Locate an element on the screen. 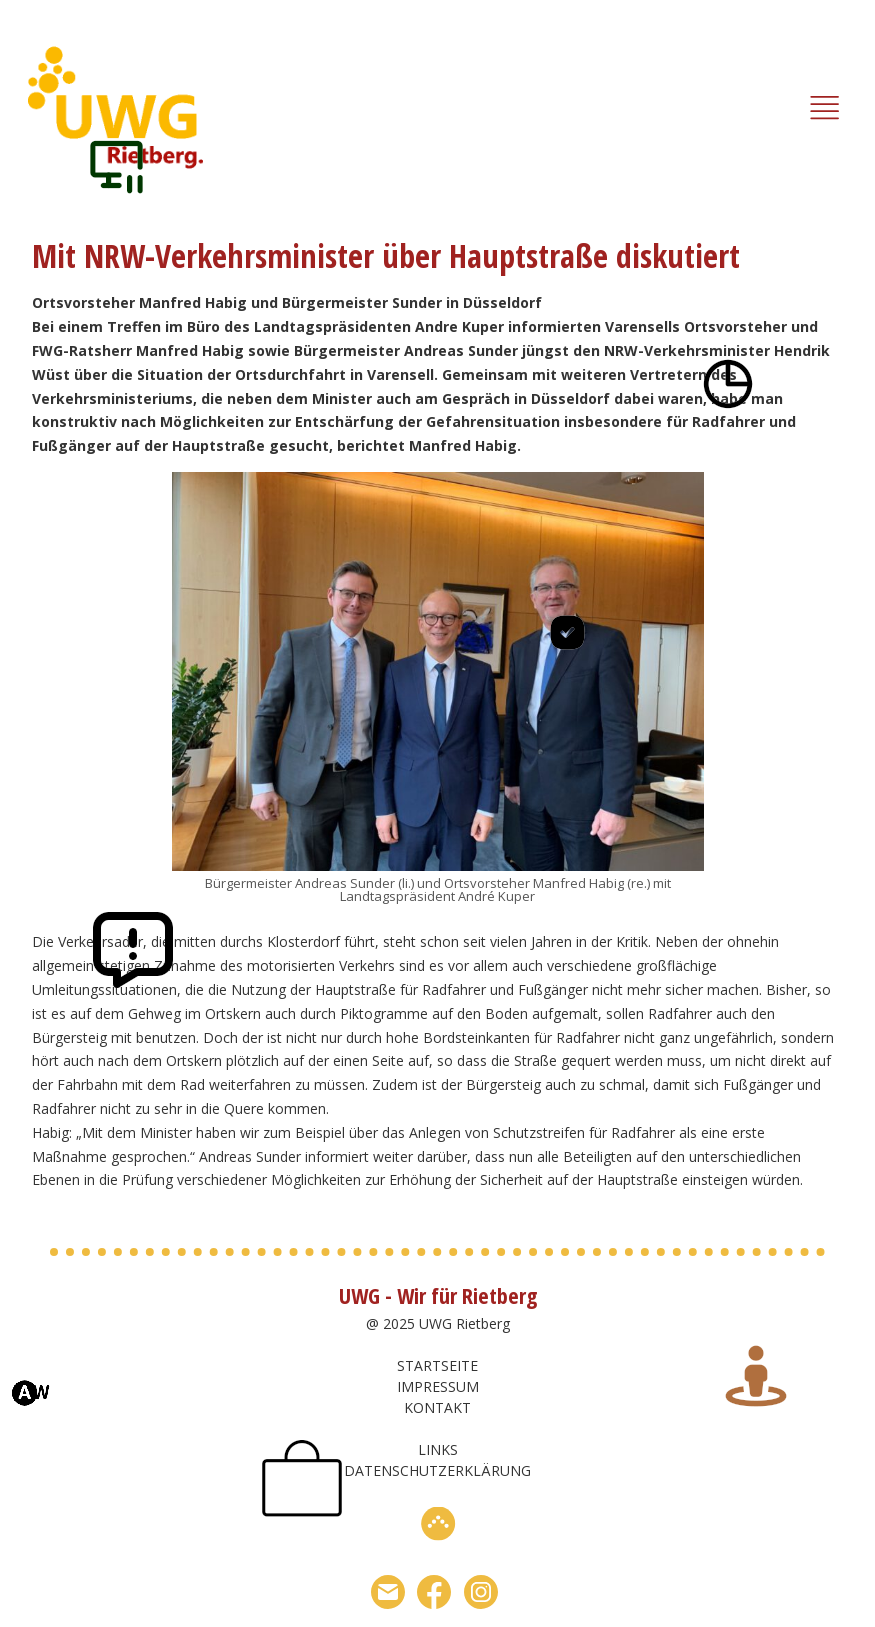  access street view mode is located at coordinates (756, 1376).